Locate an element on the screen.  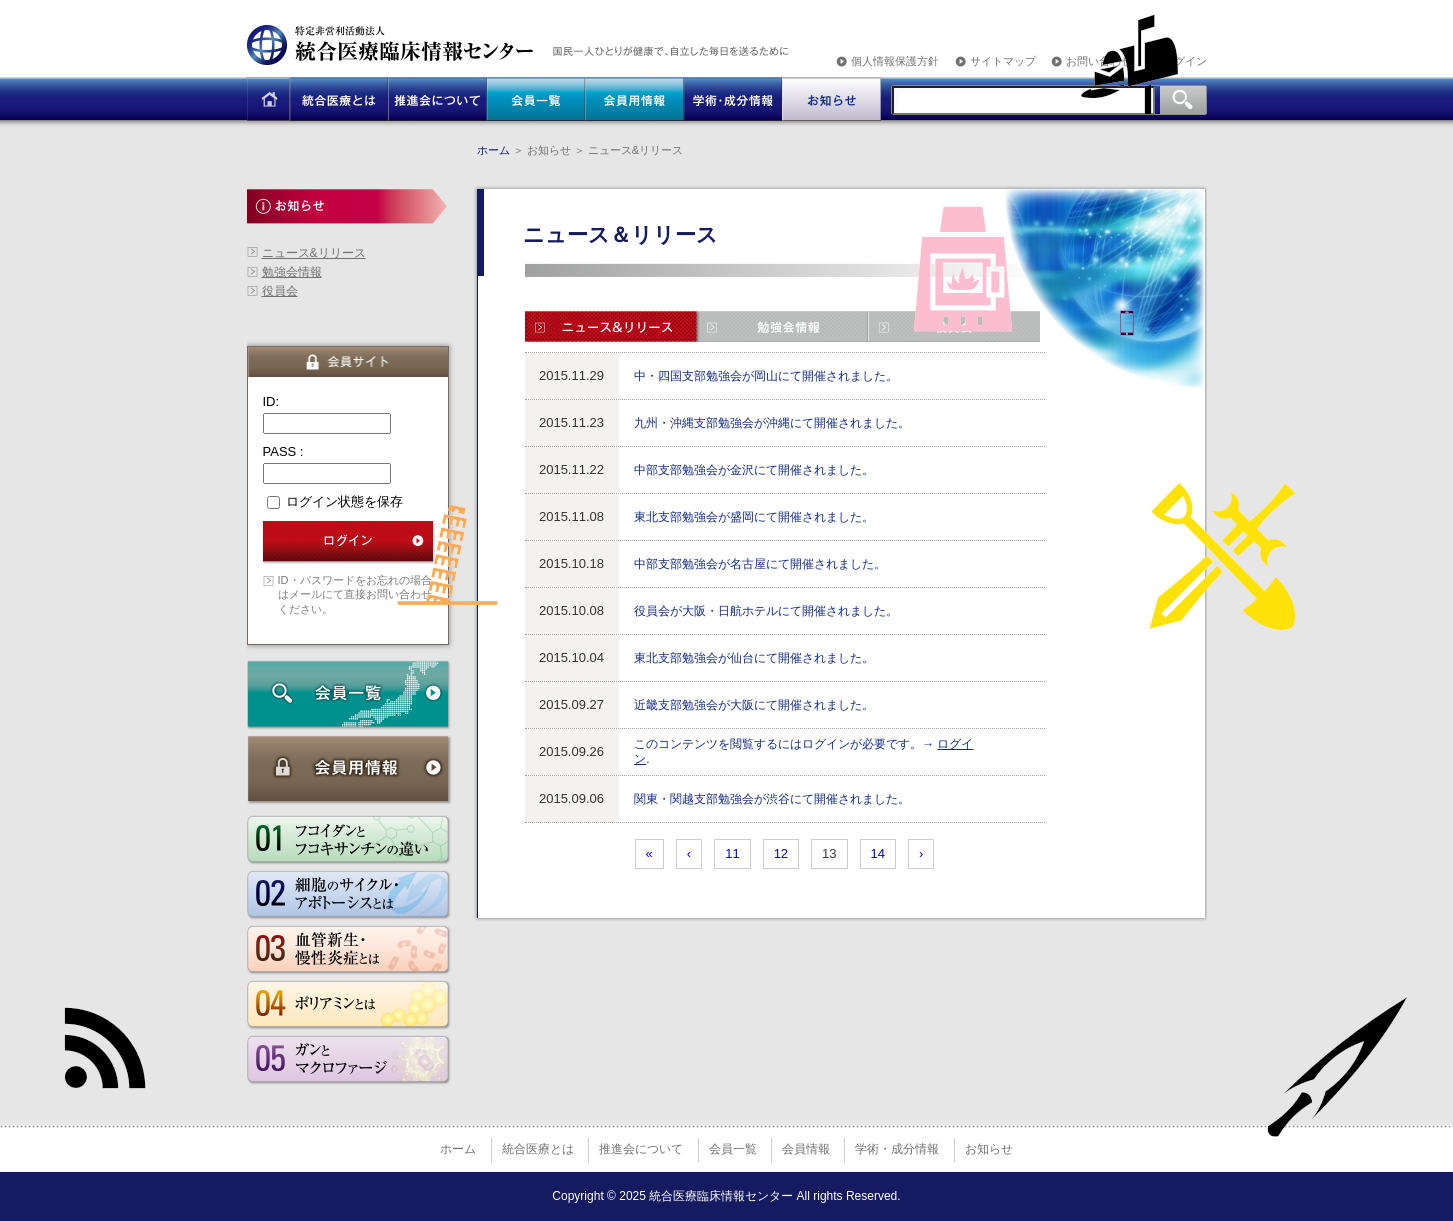
access mobile device settings is located at coordinates (1127, 323).